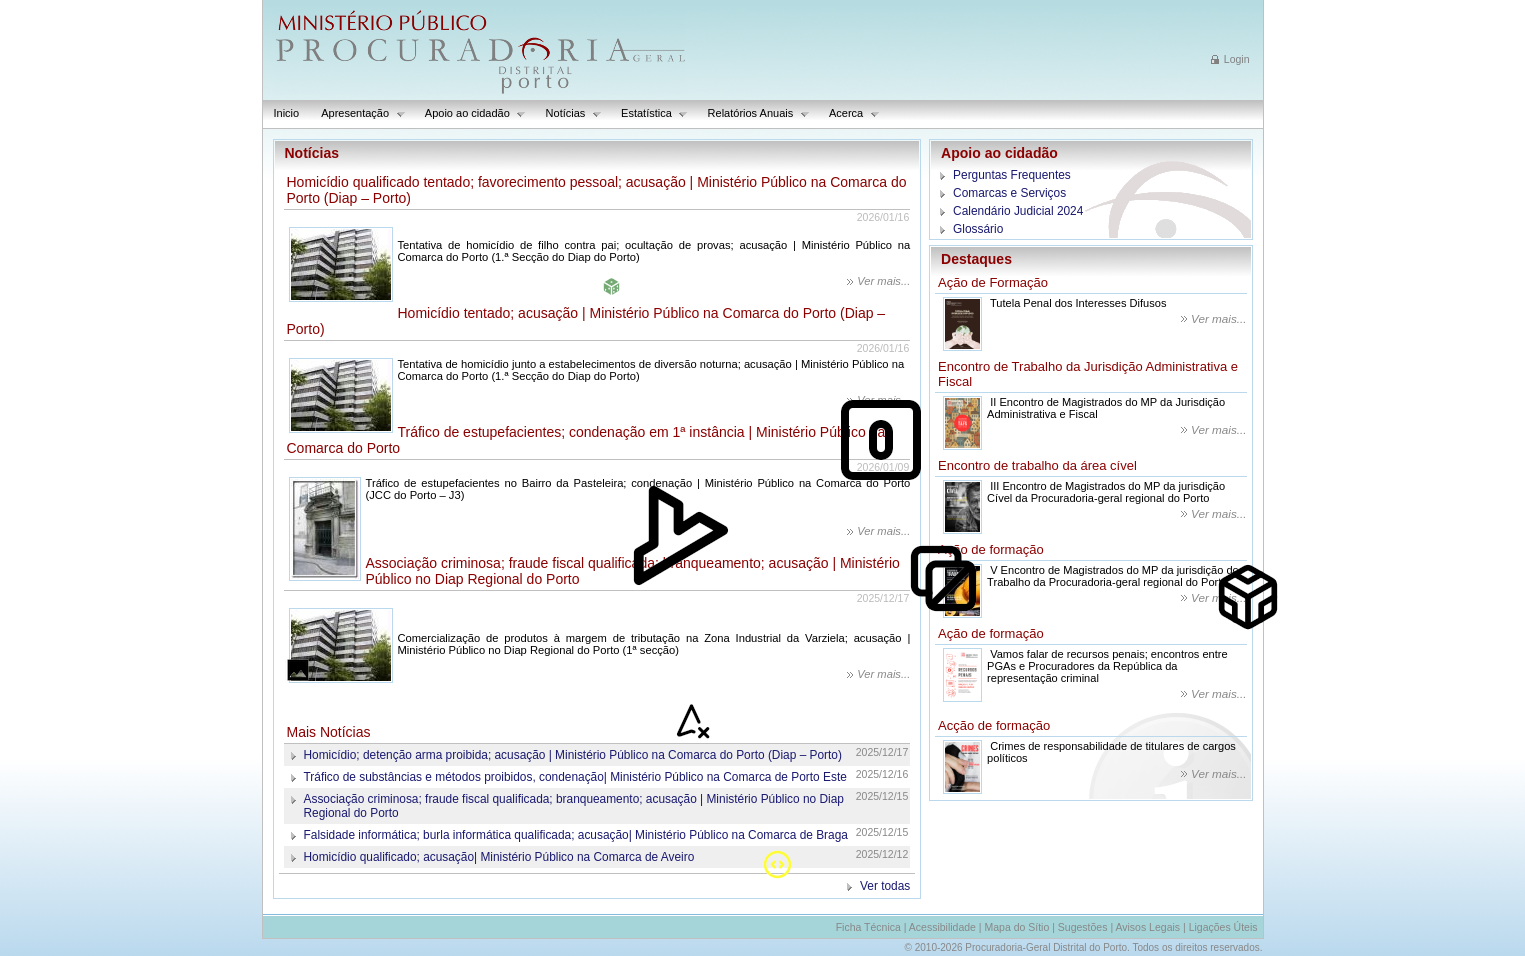  I want to click on duplicate or copy with overlay, so click(943, 578).